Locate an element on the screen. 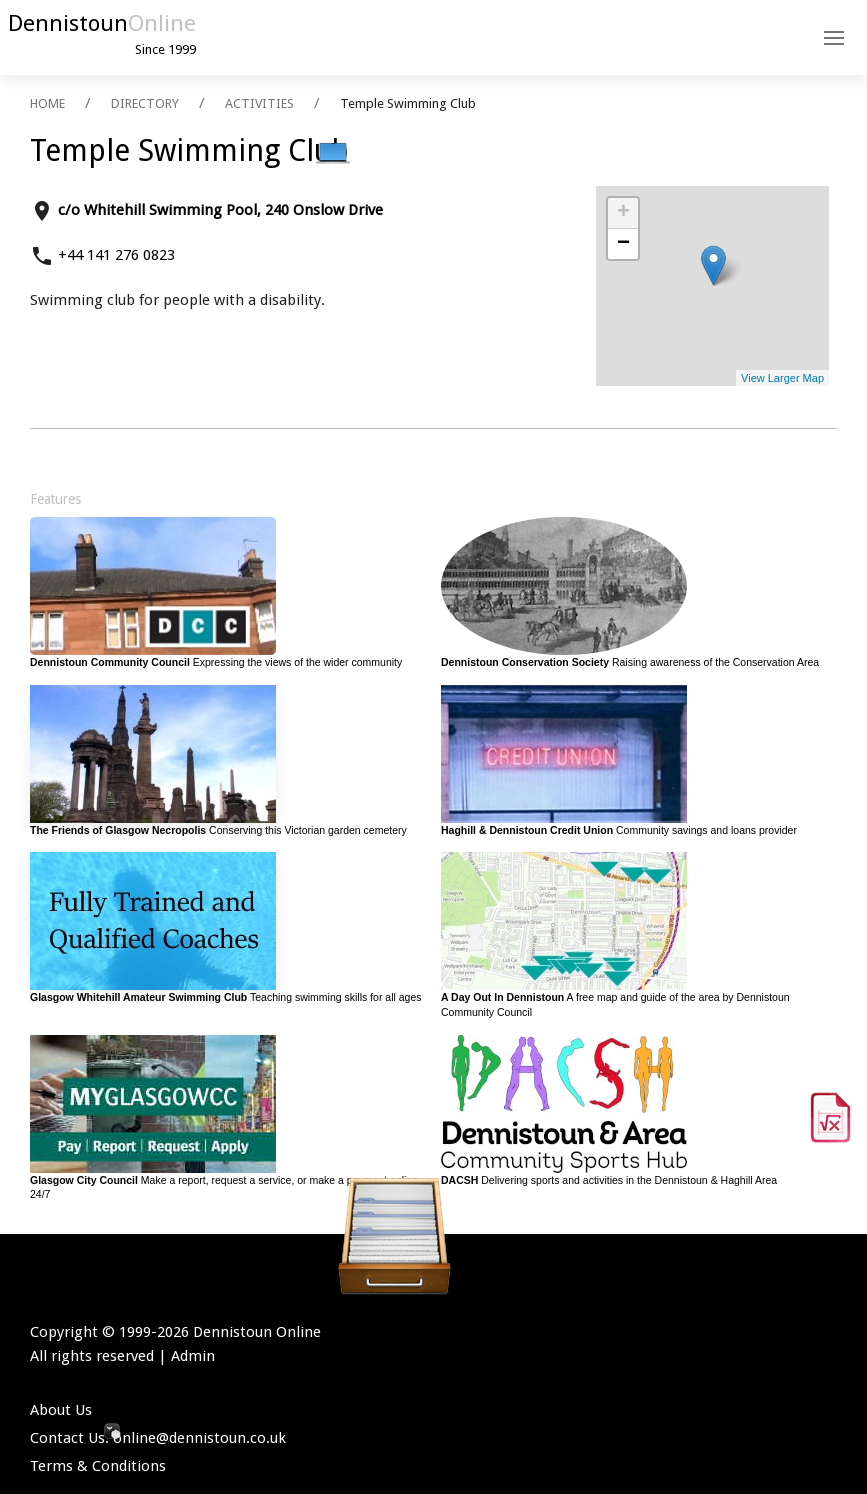  open an opendocument formula template file is located at coordinates (830, 1117).